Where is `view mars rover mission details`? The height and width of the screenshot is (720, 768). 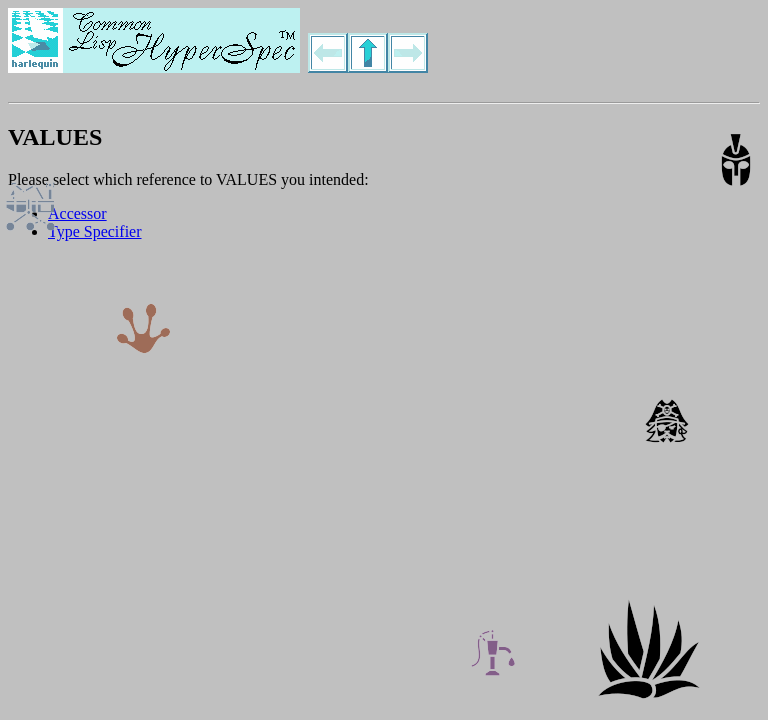 view mars rover mission details is located at coordinates (30, 206).